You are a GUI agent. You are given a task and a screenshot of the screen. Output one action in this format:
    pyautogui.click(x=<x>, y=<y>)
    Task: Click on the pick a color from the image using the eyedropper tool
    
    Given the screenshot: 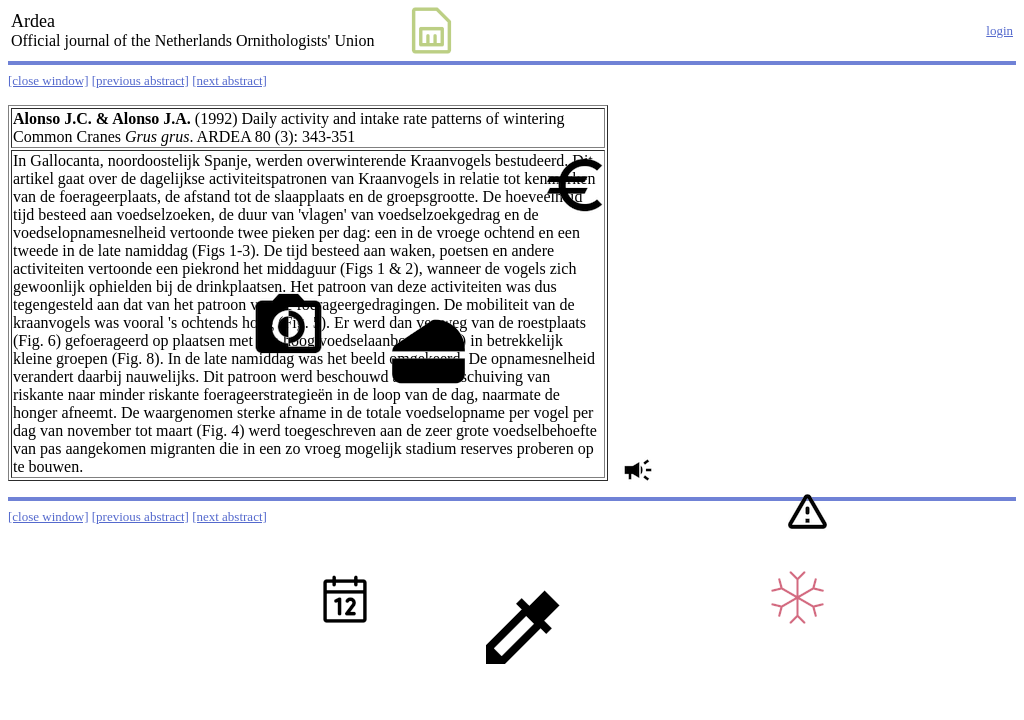 What is the action you would take?
    pyautogui.click(x=522, y=628)
    